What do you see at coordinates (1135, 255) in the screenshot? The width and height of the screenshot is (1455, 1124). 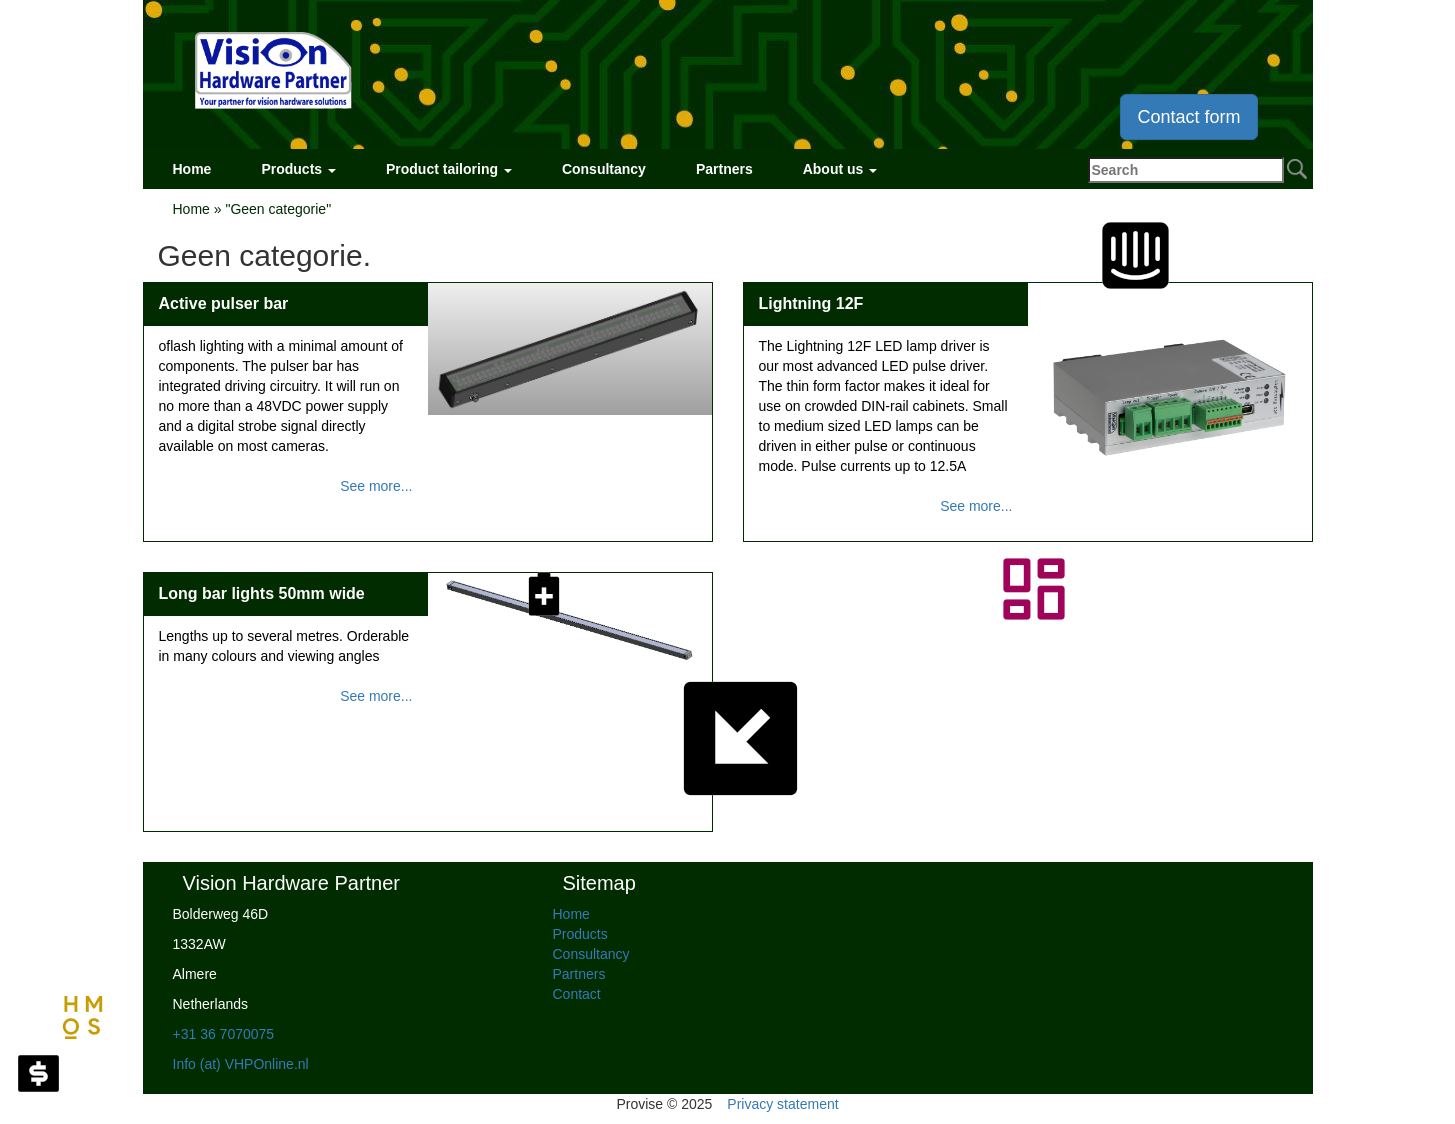 I see `open Intercom chat support` at bounding box center [1135, 255].